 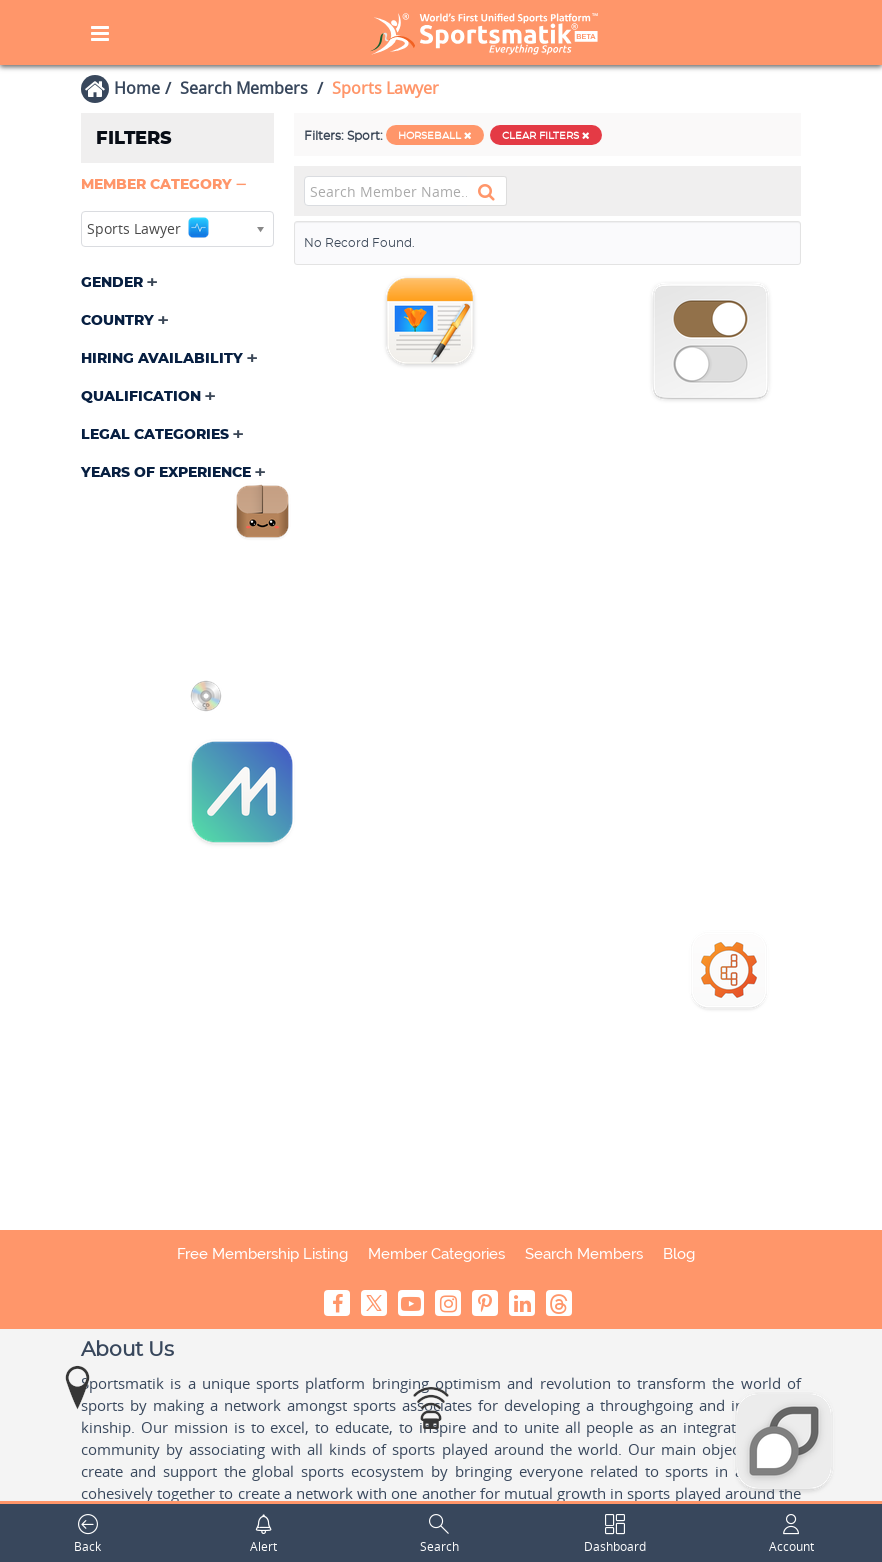 What do you see at coordinates (262, 511) in the screenshot?
I see `open boxbuddy container management app` at bounding box center [262, 511].